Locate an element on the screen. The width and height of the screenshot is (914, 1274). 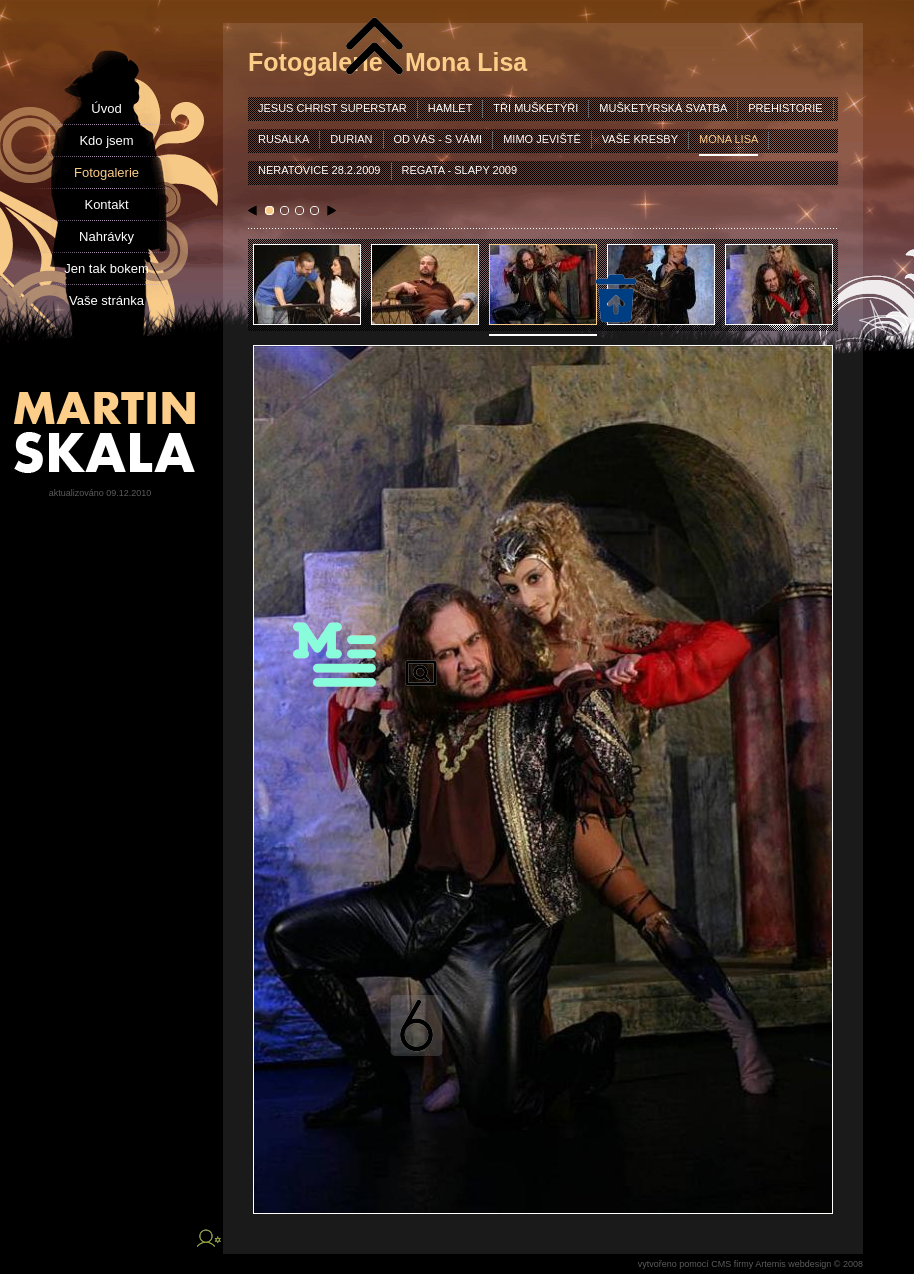
scroll to top of page is located at coordinates (374, 48).